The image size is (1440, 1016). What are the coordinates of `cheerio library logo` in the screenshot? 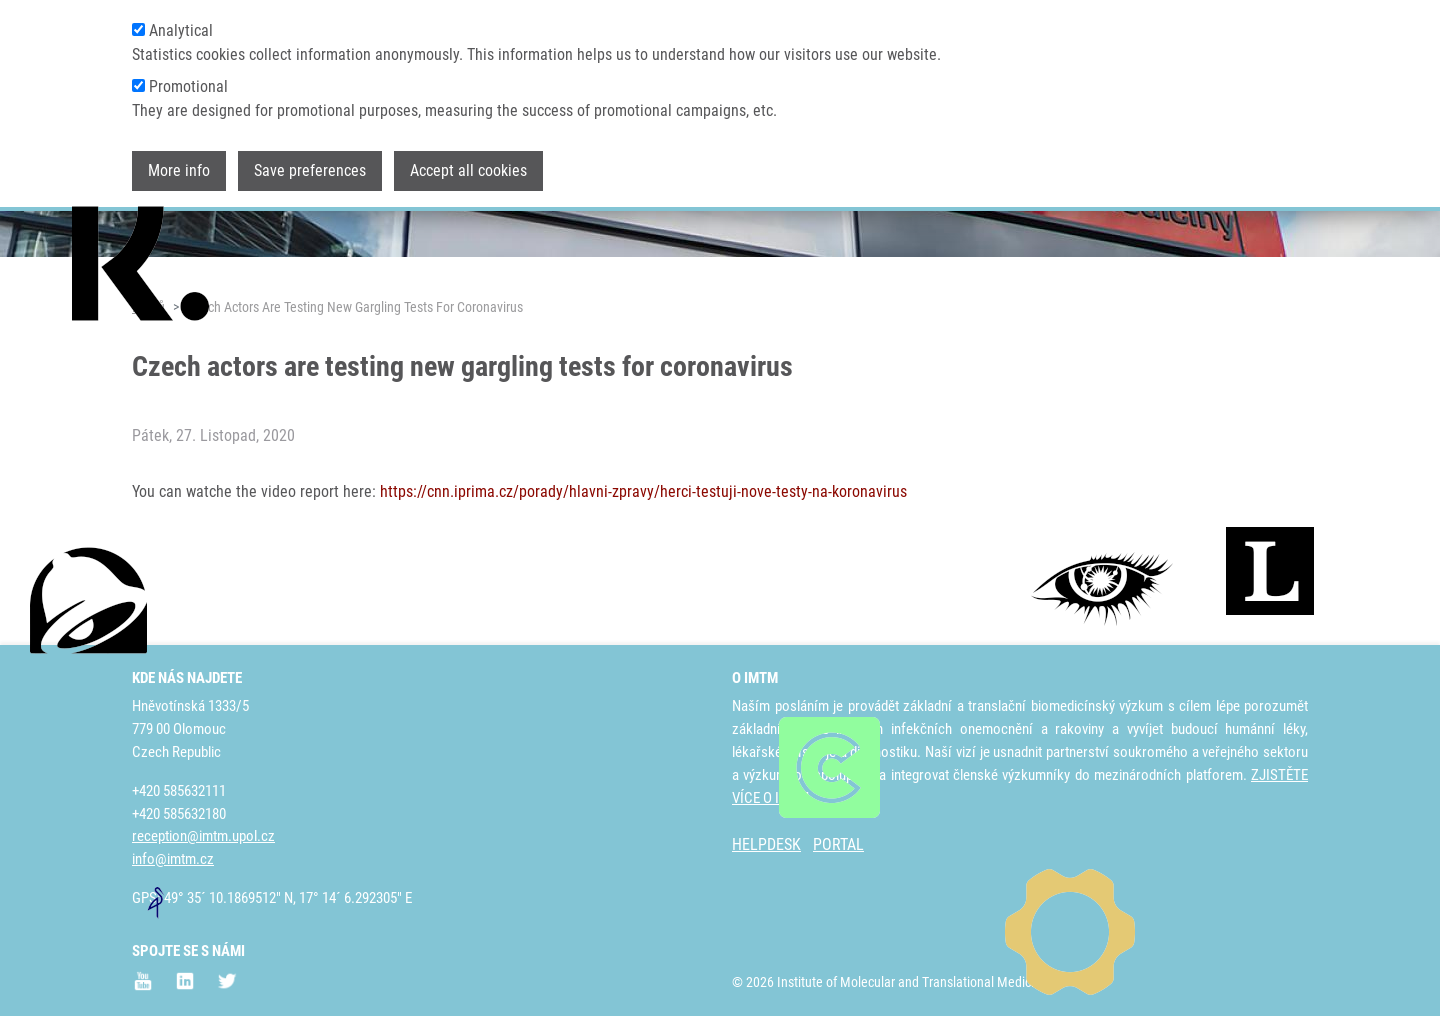 It's located at (829, 767).